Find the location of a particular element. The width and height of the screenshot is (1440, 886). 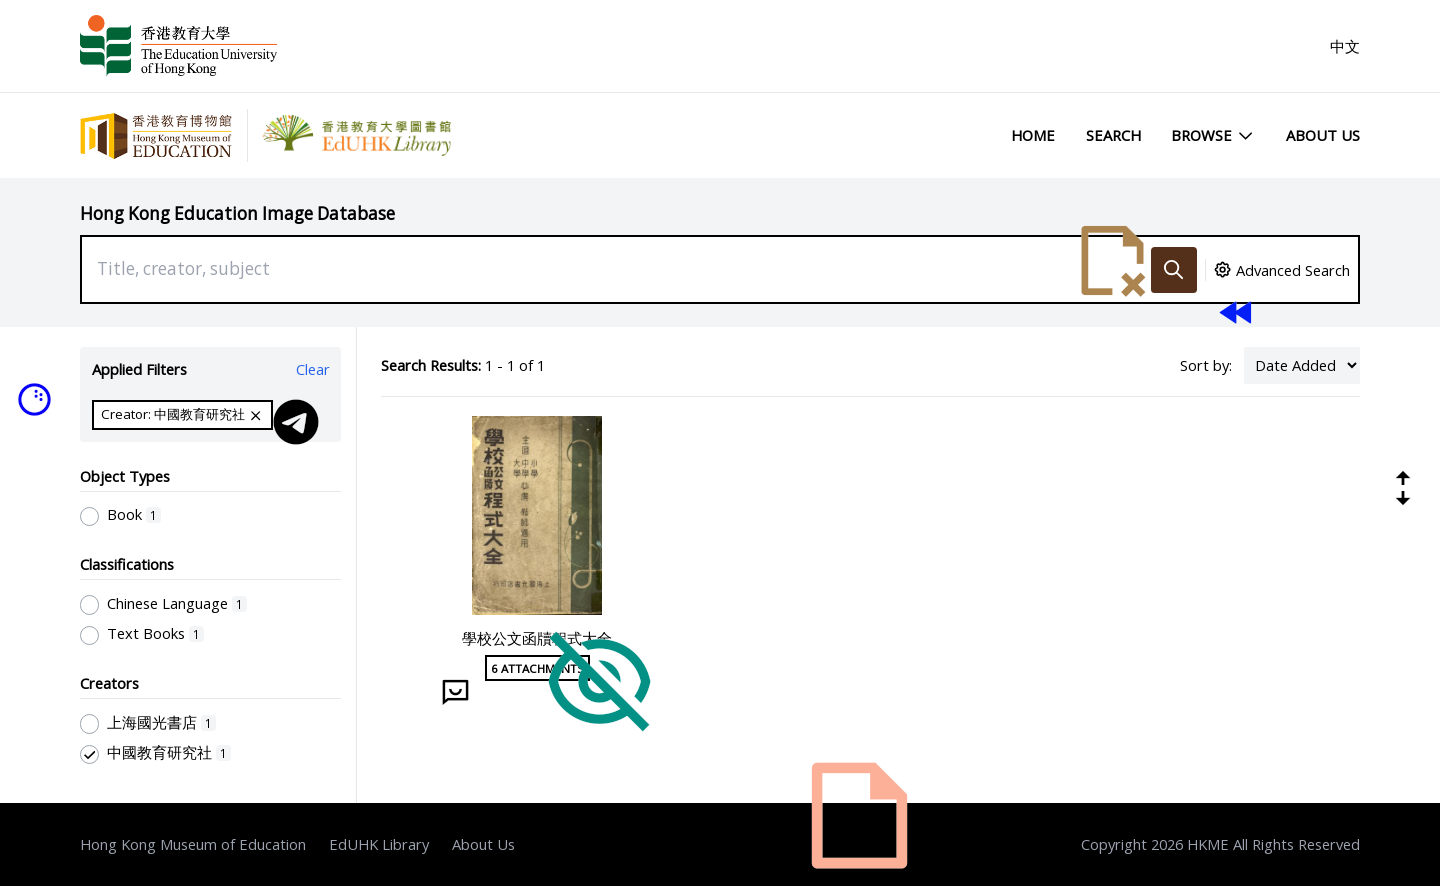

close the current document is located at coordinates (1112, 260).